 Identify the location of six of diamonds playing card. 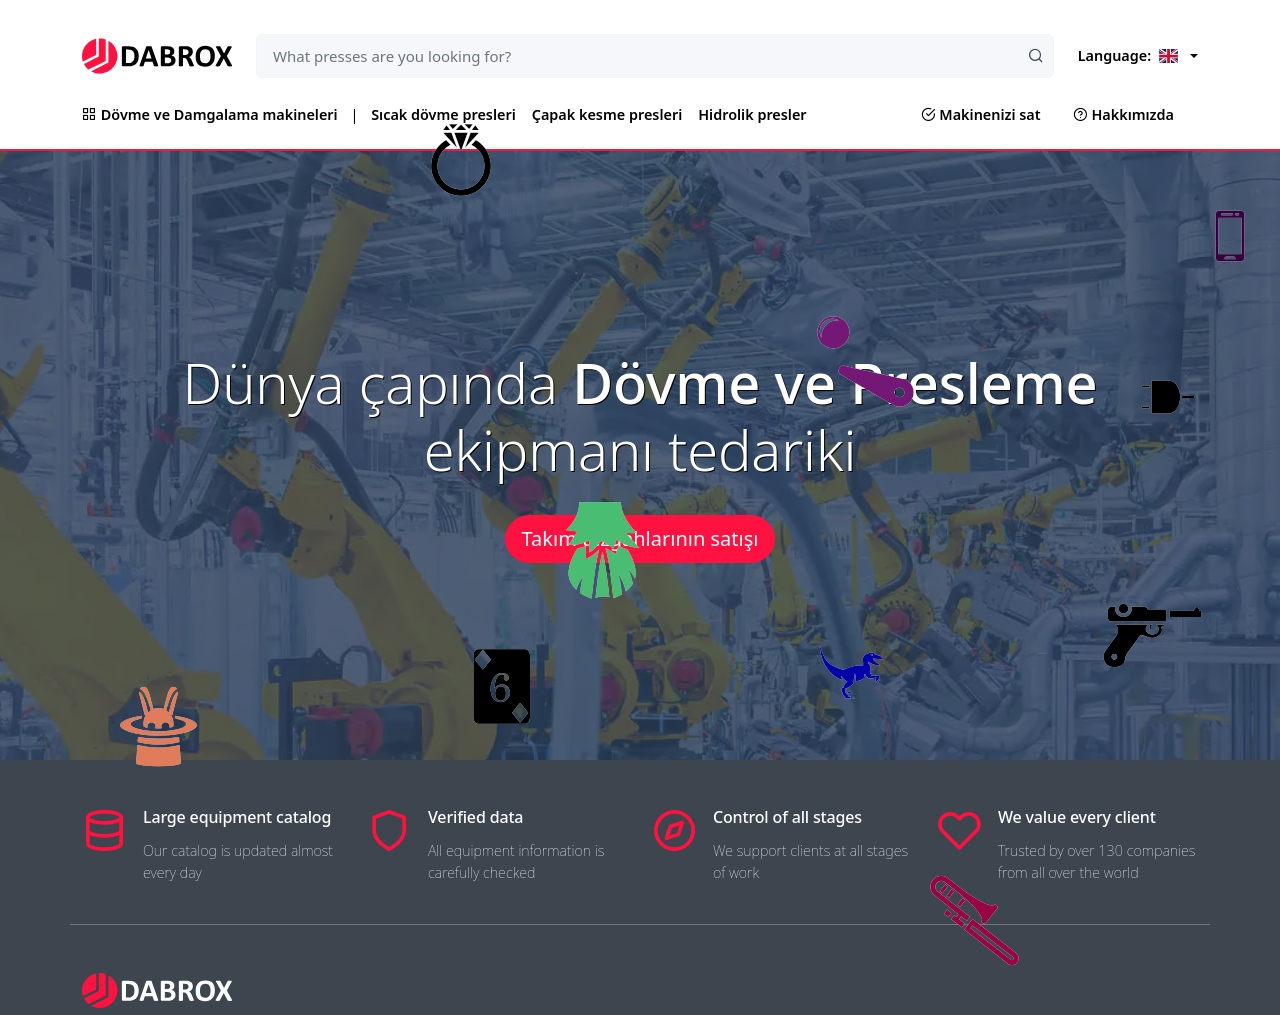
(501, 686).